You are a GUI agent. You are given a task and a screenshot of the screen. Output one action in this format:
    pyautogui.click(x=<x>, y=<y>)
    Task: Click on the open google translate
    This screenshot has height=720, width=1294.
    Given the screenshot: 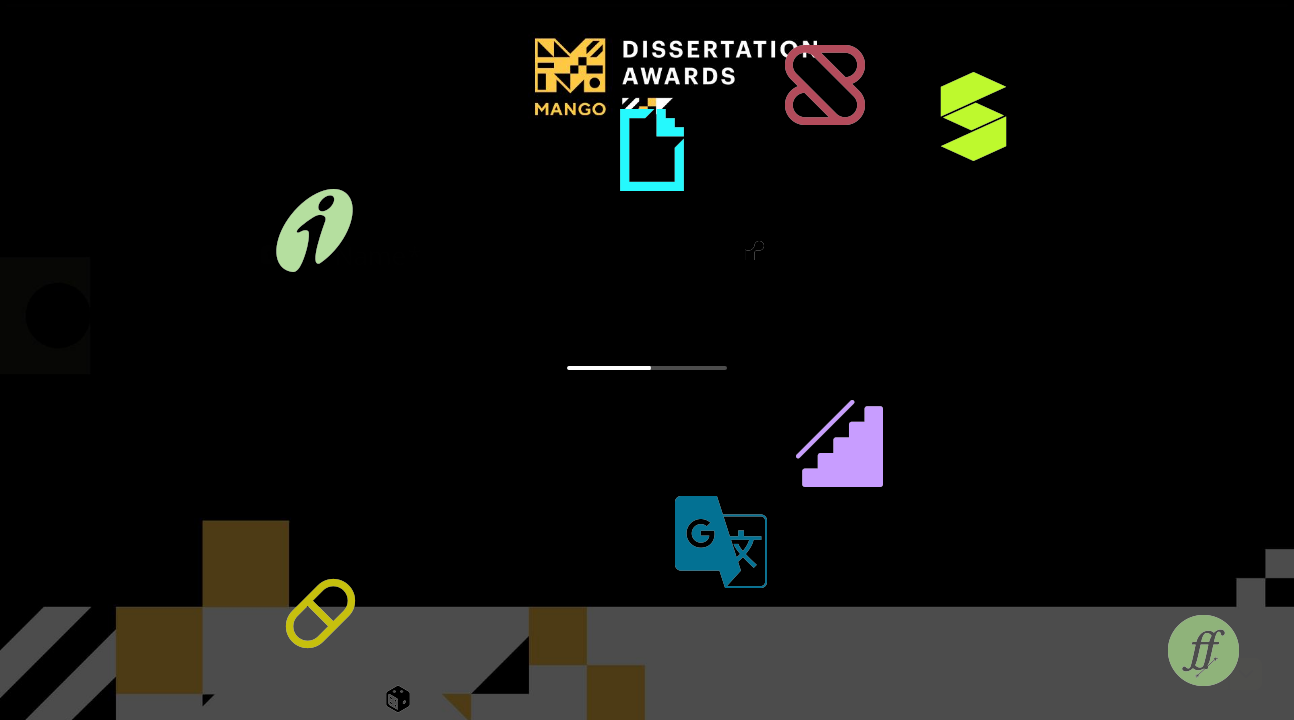 What is the action you would take?
    pyautogui.click(x=721, y=542)
    